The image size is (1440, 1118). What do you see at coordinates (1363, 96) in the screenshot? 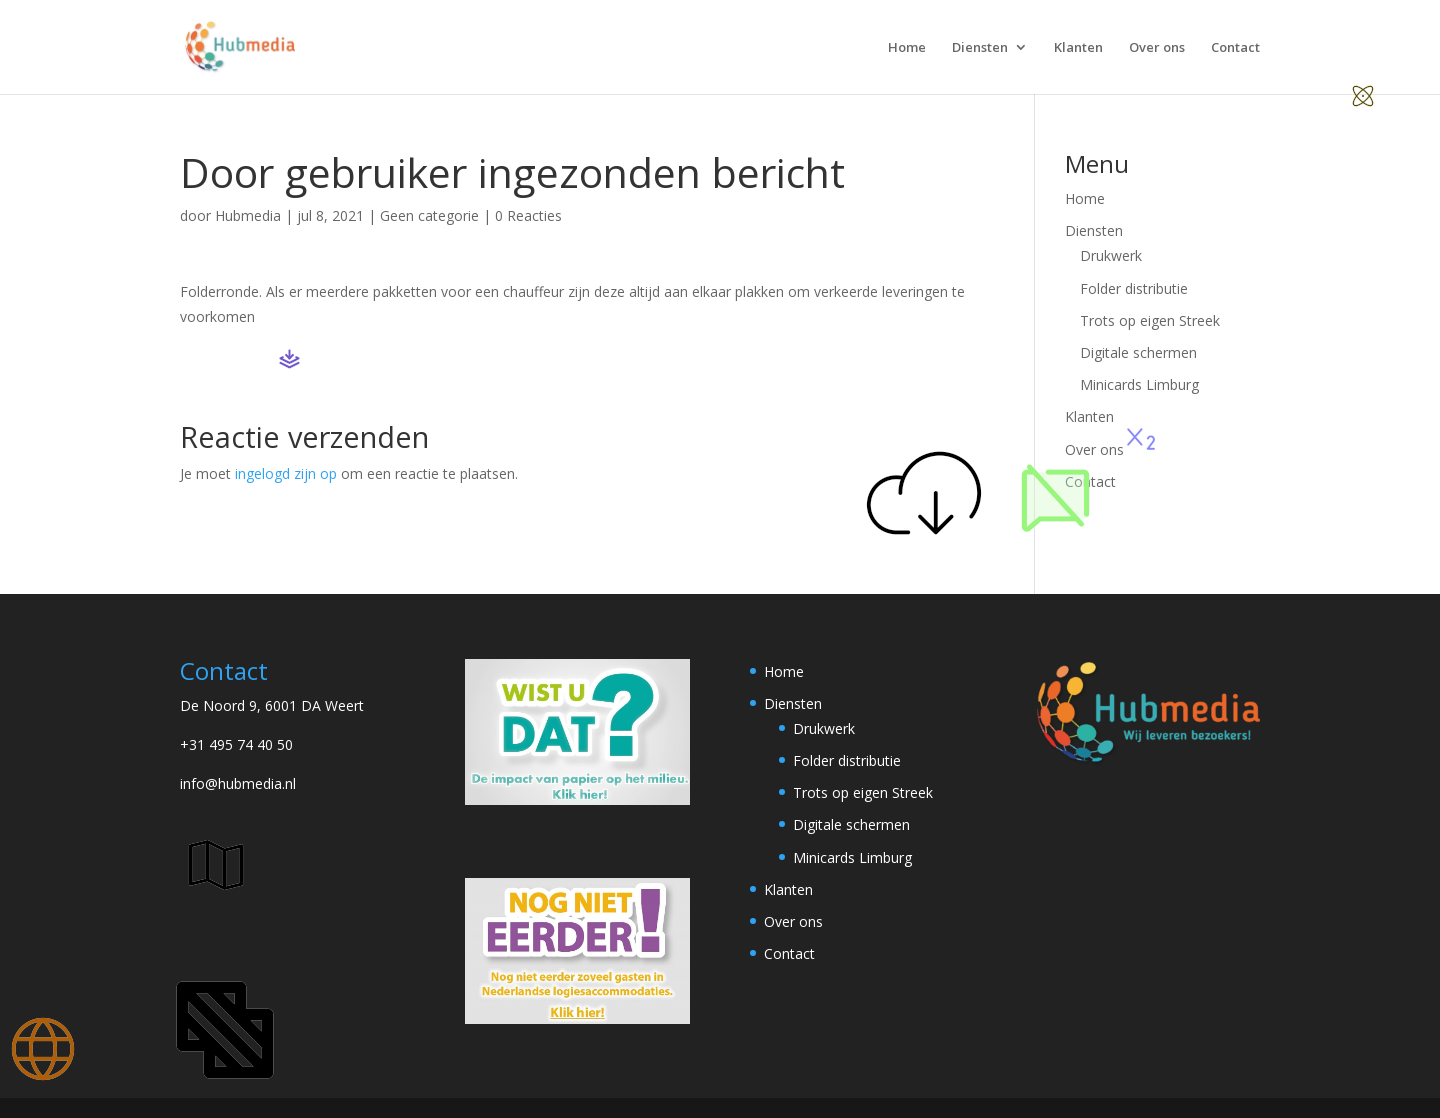
I see `access science or chemistry features` at bounding box center [1363, 96].